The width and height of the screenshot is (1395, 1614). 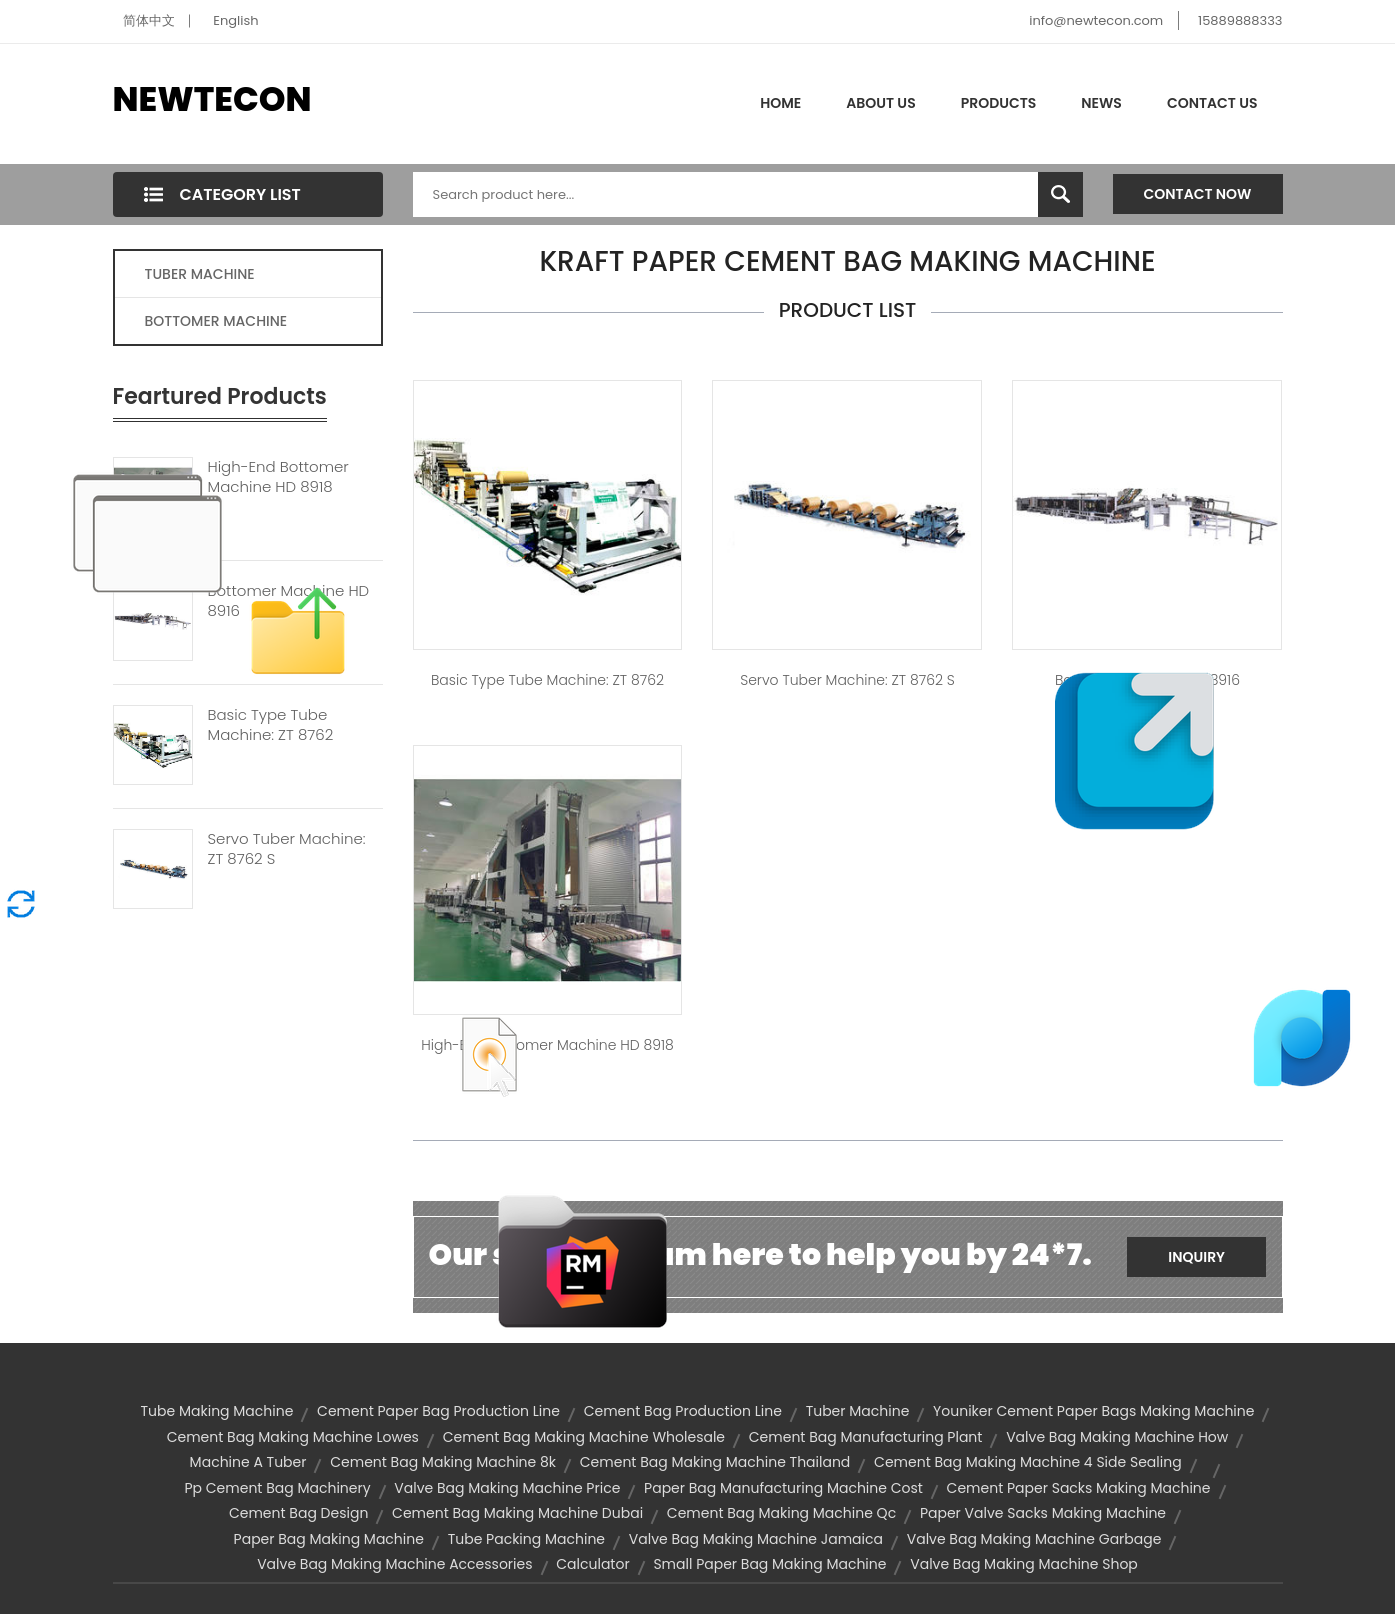 I want to click on select a file from your documents, so click(x=489, y=1054).